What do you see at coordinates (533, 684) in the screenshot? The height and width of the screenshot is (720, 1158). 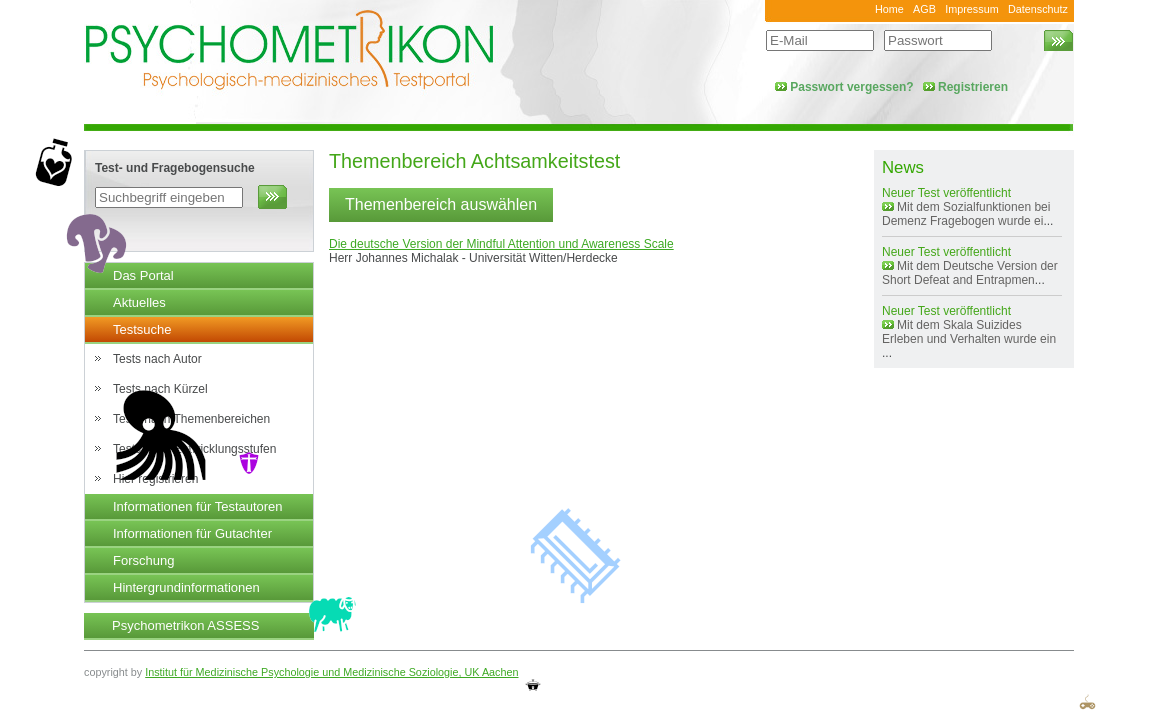 I see `access rice cooker settings or controls` at bounding box center [533, 684].